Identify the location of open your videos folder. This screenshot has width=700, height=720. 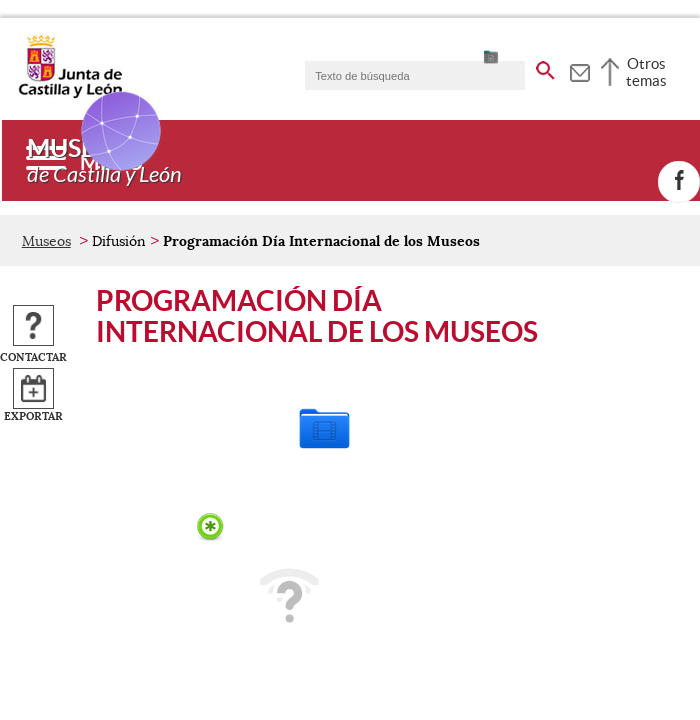
(324, 428).